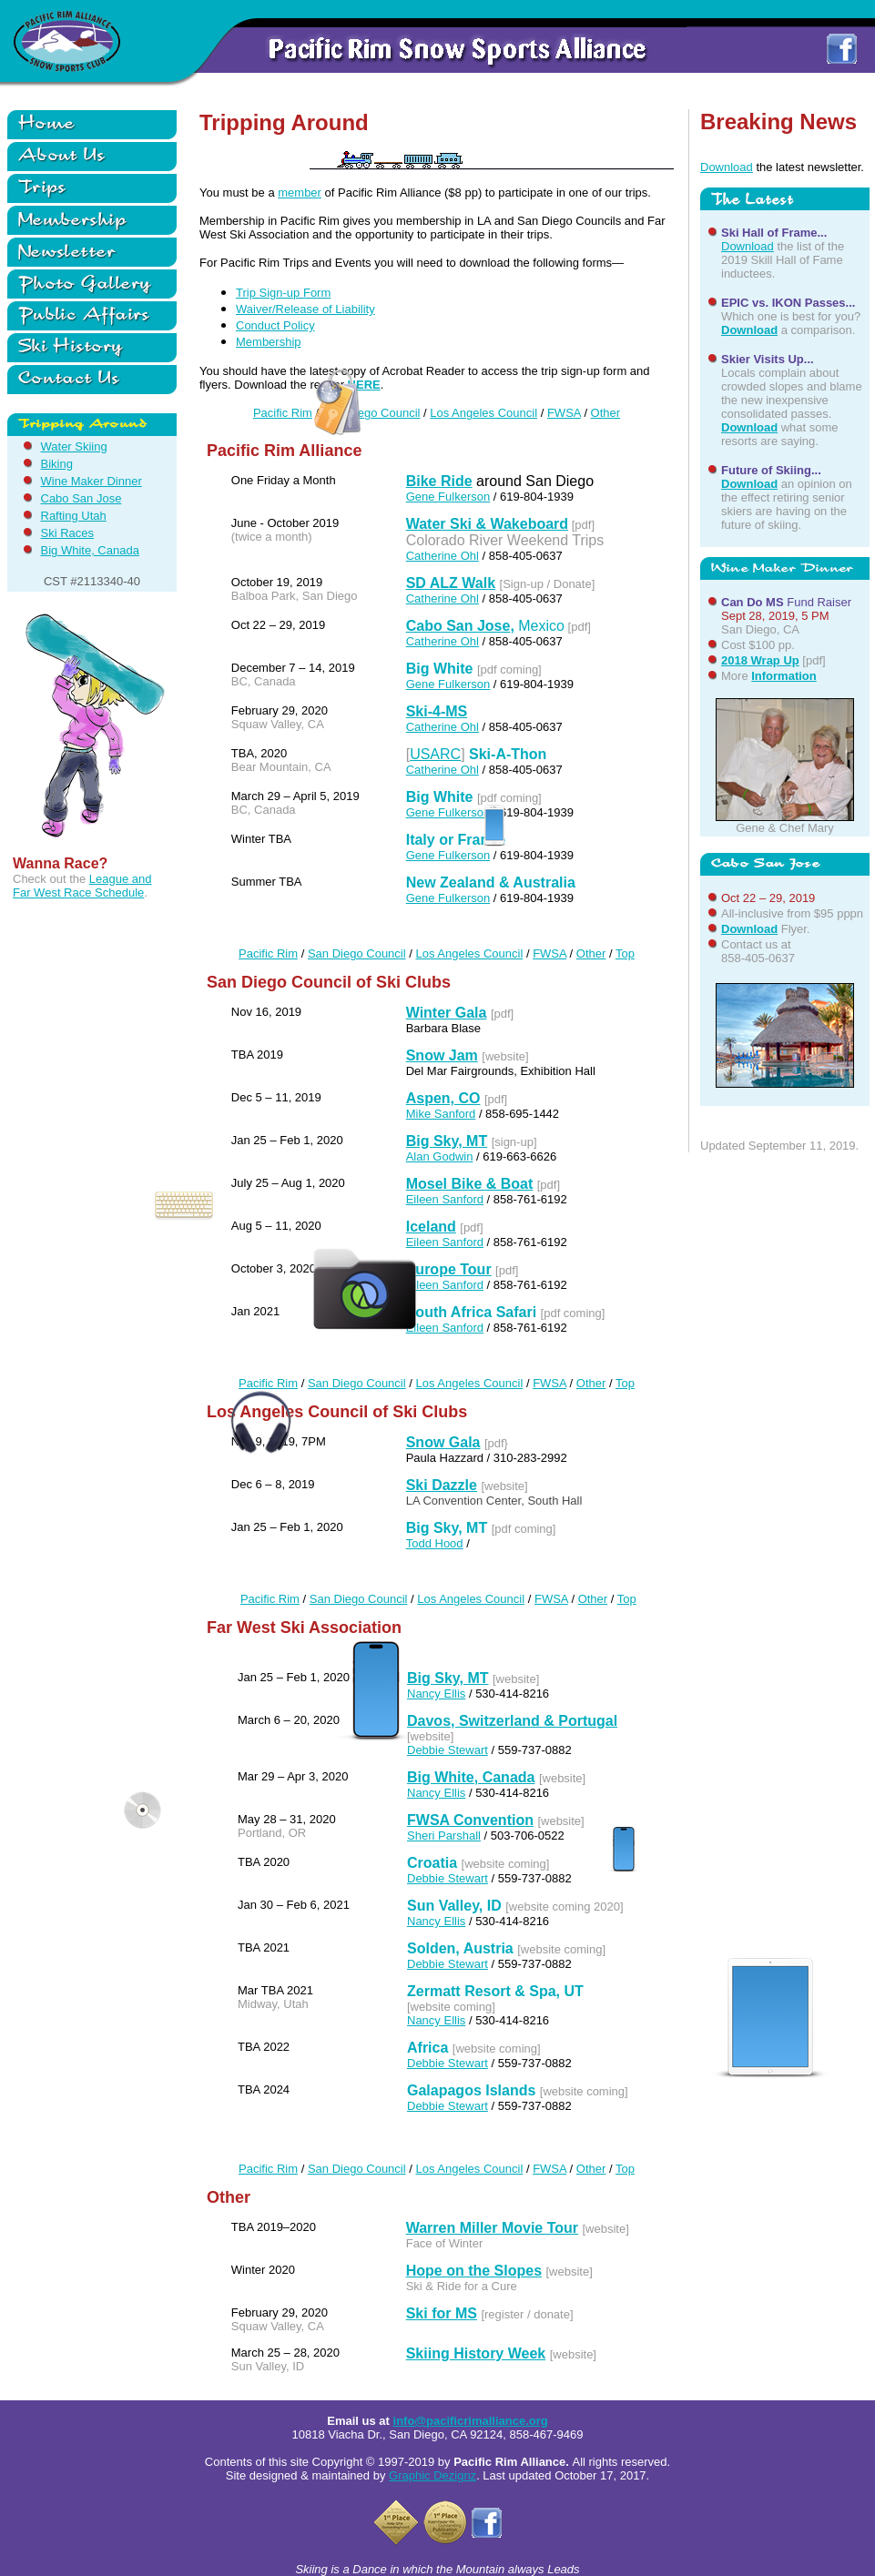 The image size is (875, 2576). Describe the element at coordinates (184, 1205) in the screenshot. I see `indicates keyboard with yellow backlighting enabled` at that location.